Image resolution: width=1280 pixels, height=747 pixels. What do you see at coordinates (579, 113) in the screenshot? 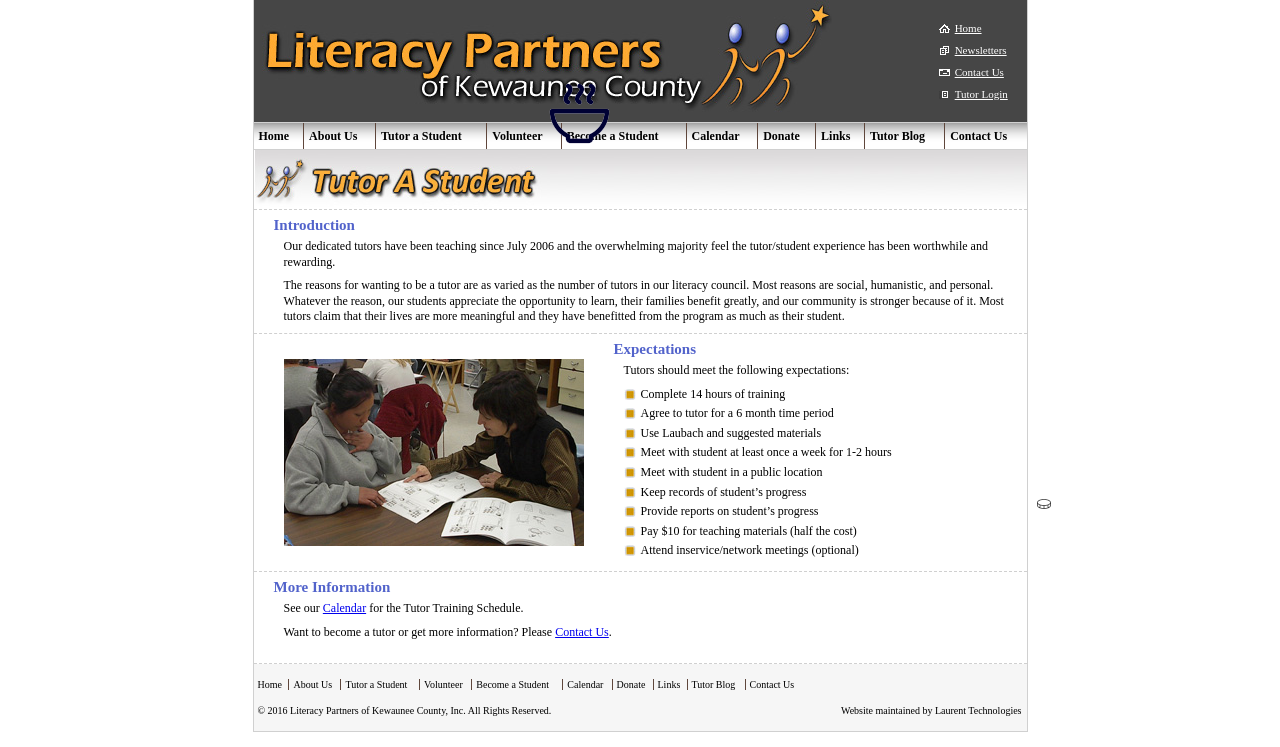
I see `view food or meal options` at bounding box center [579, 113].